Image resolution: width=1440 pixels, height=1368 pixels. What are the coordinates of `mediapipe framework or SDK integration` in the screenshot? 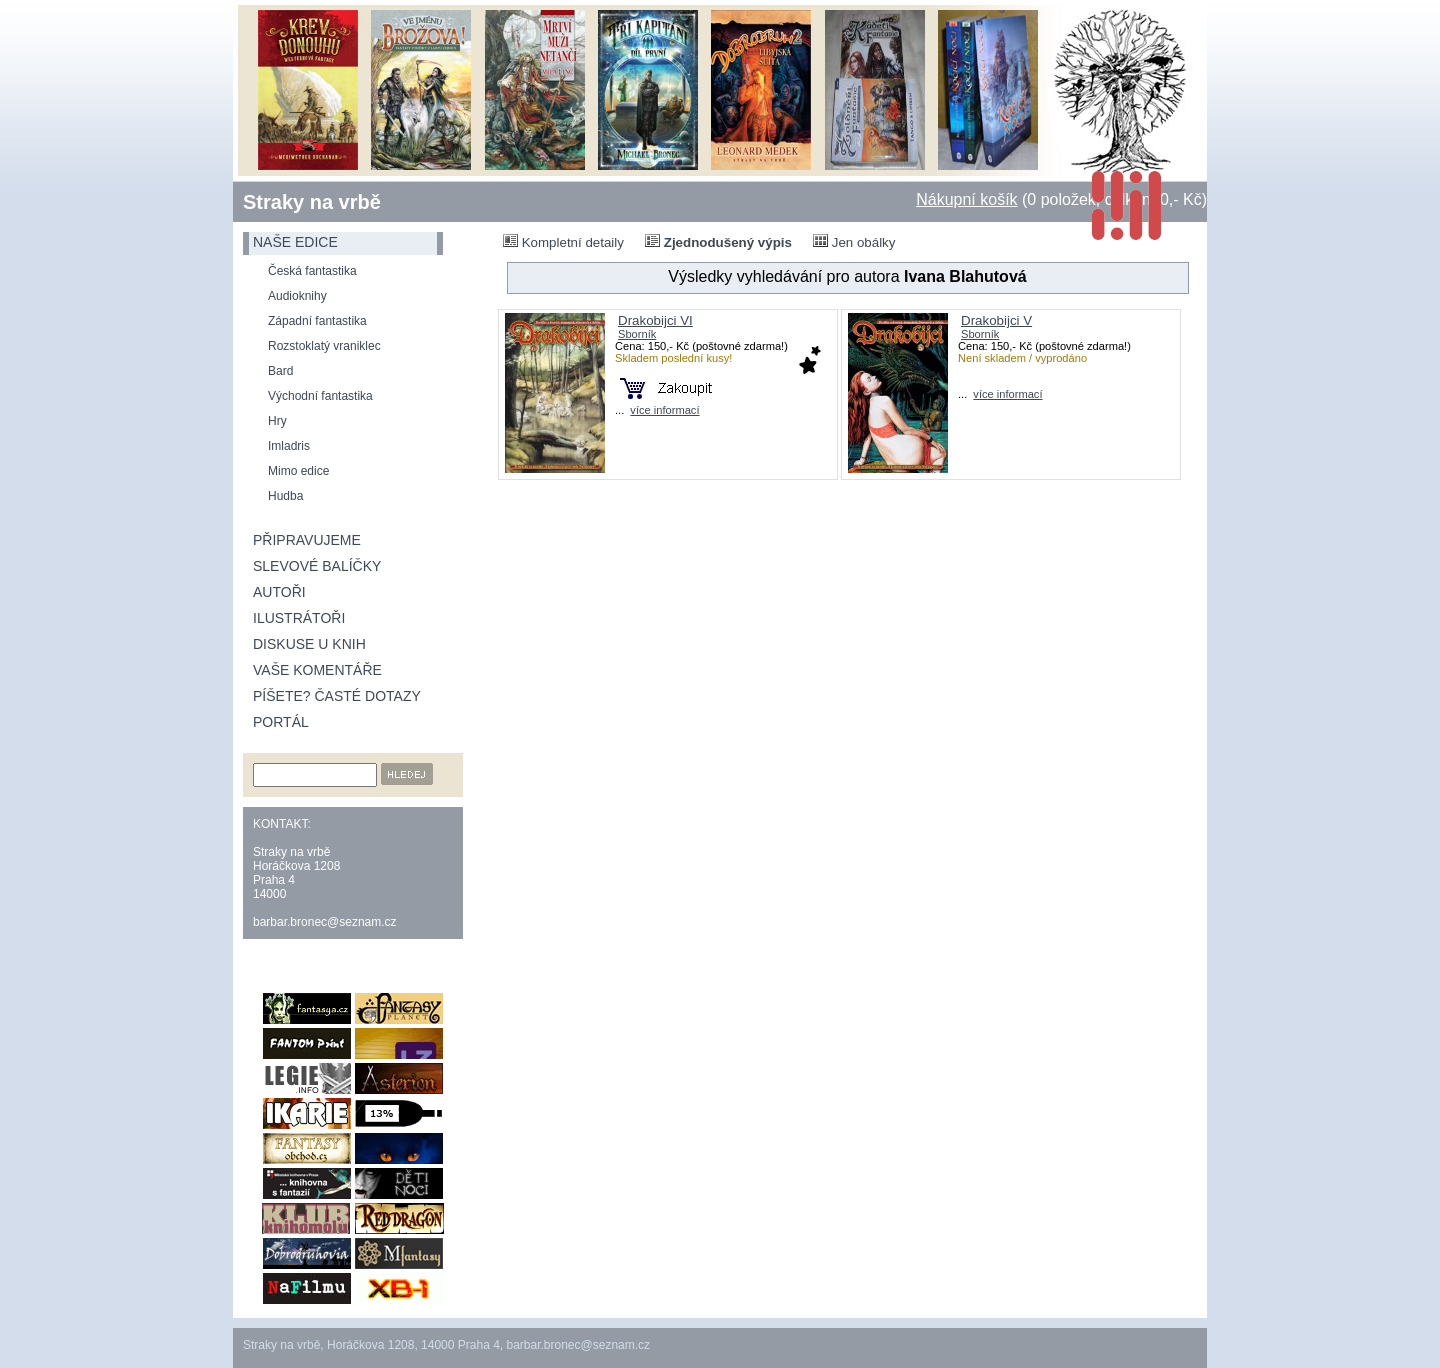 It's located at (1126, 205).